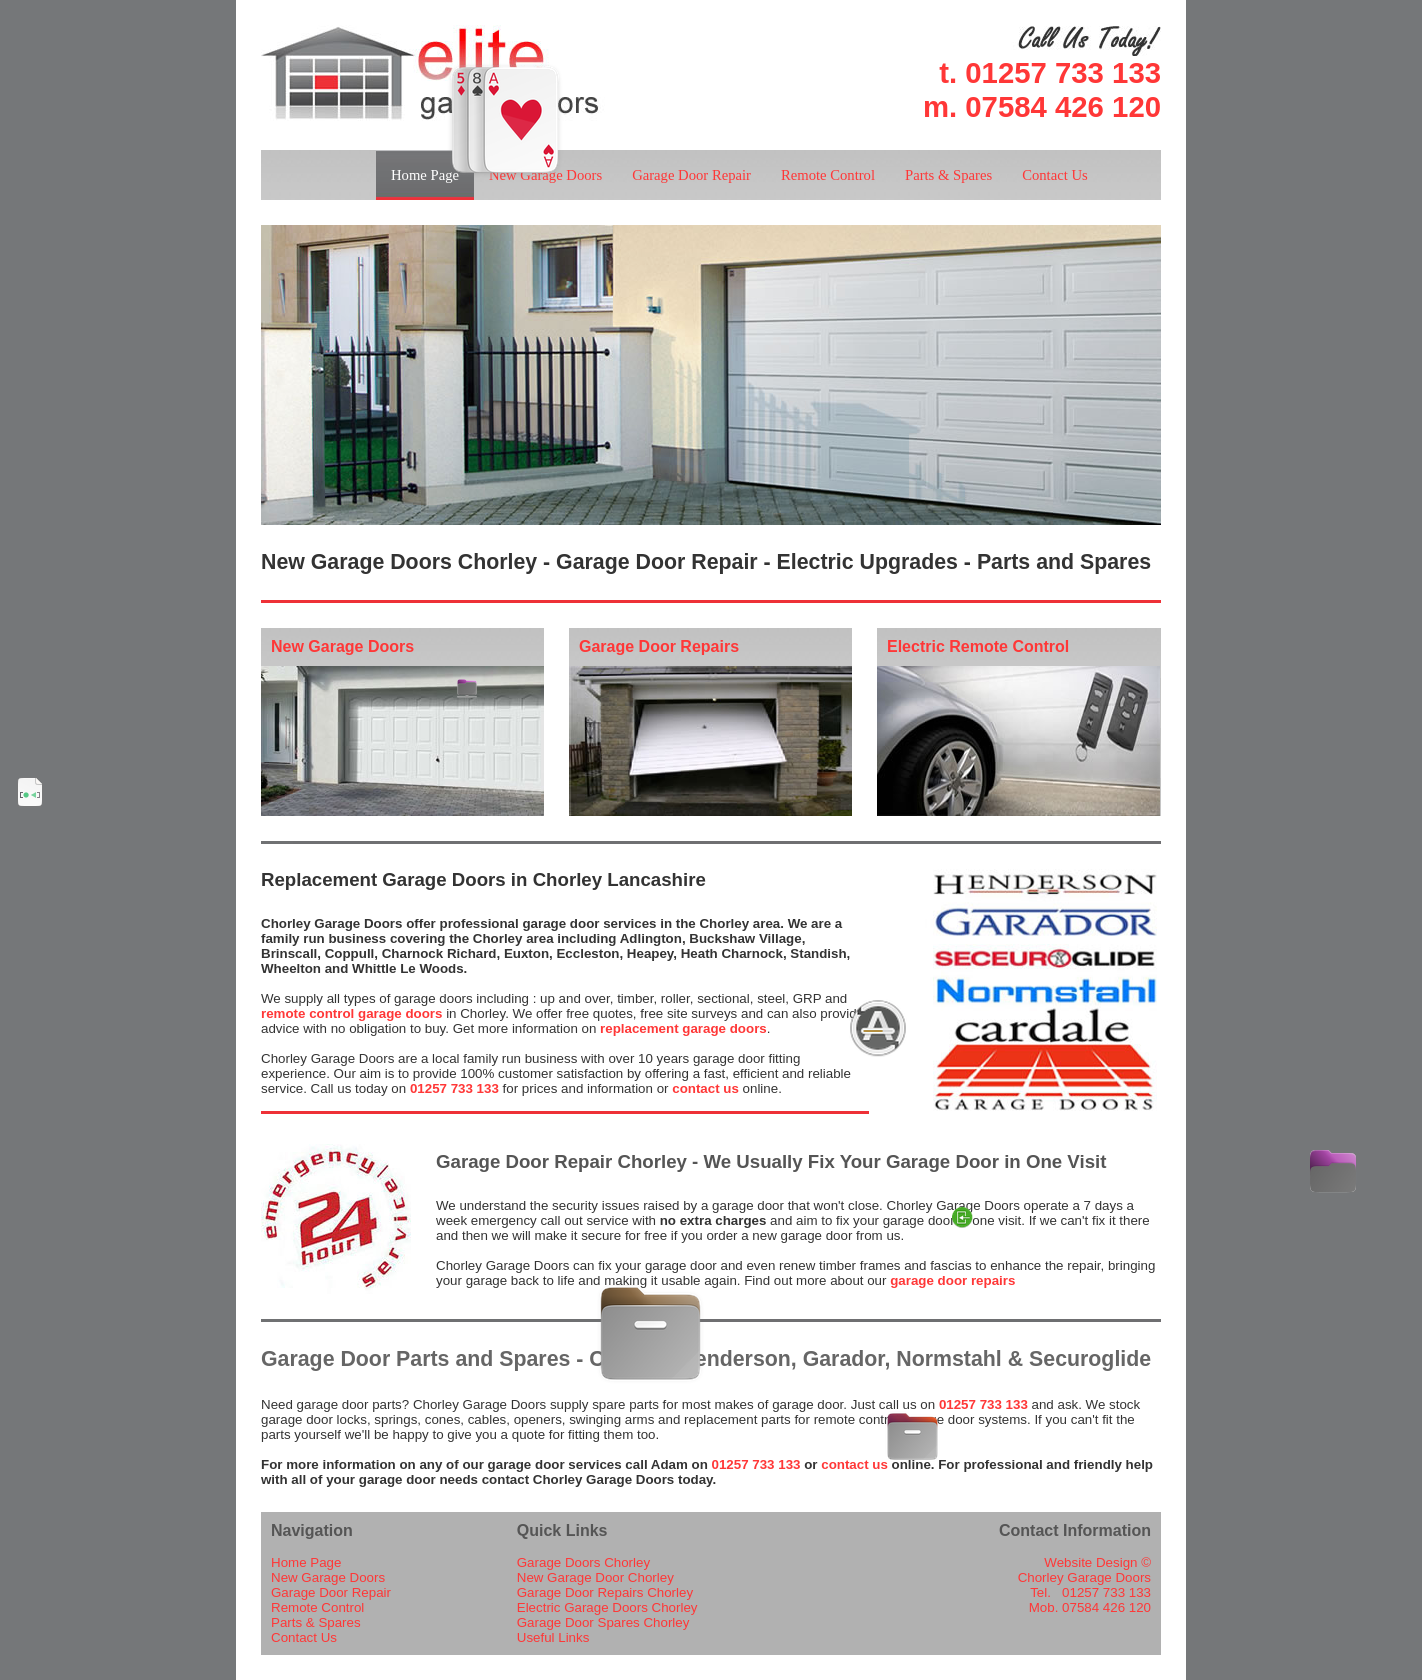 The image size is (1422, 1680). I want to click on open the file manager application, so click(912, 1436).